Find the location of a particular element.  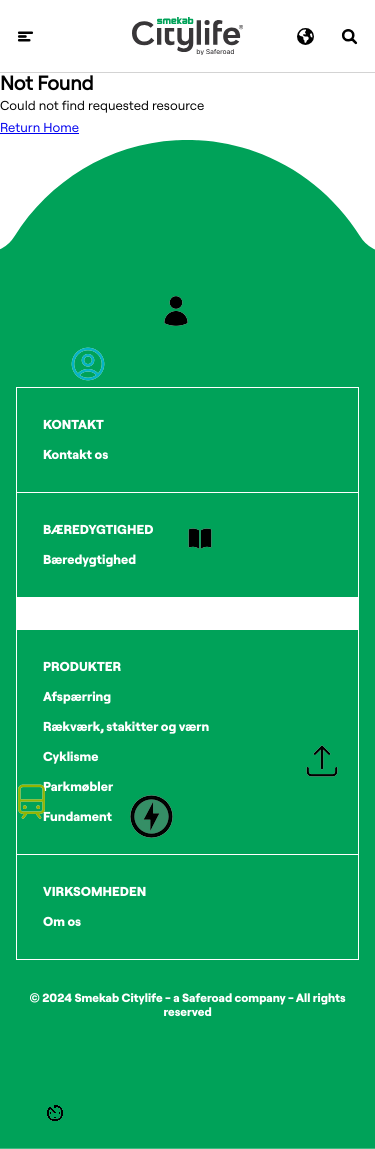

access train schedules or rail services is located at coordinates (31, 800).